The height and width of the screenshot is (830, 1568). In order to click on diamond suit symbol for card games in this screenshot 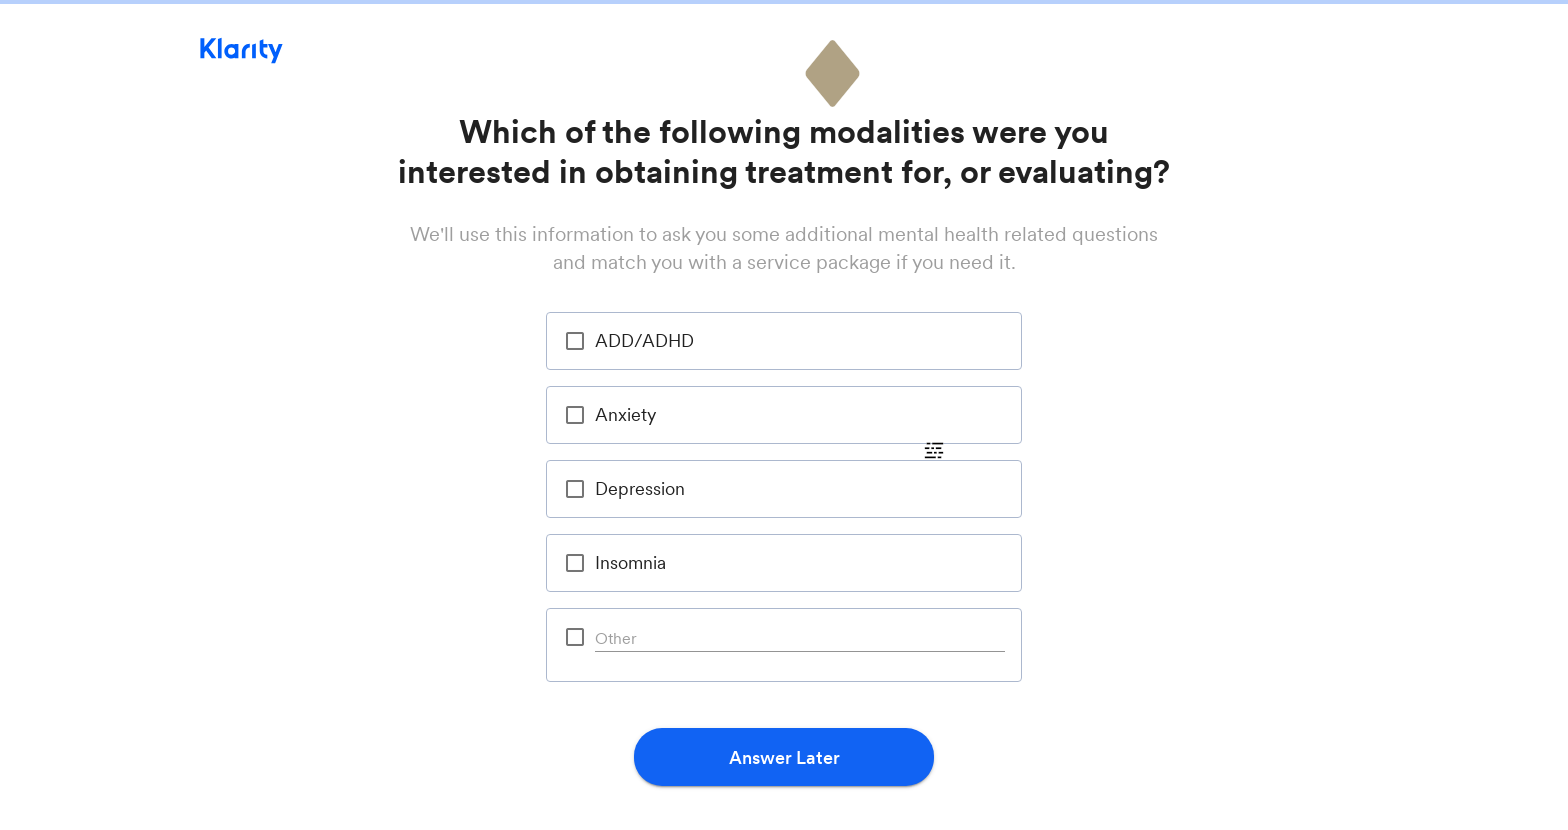, I will do `click(832, 73)`.